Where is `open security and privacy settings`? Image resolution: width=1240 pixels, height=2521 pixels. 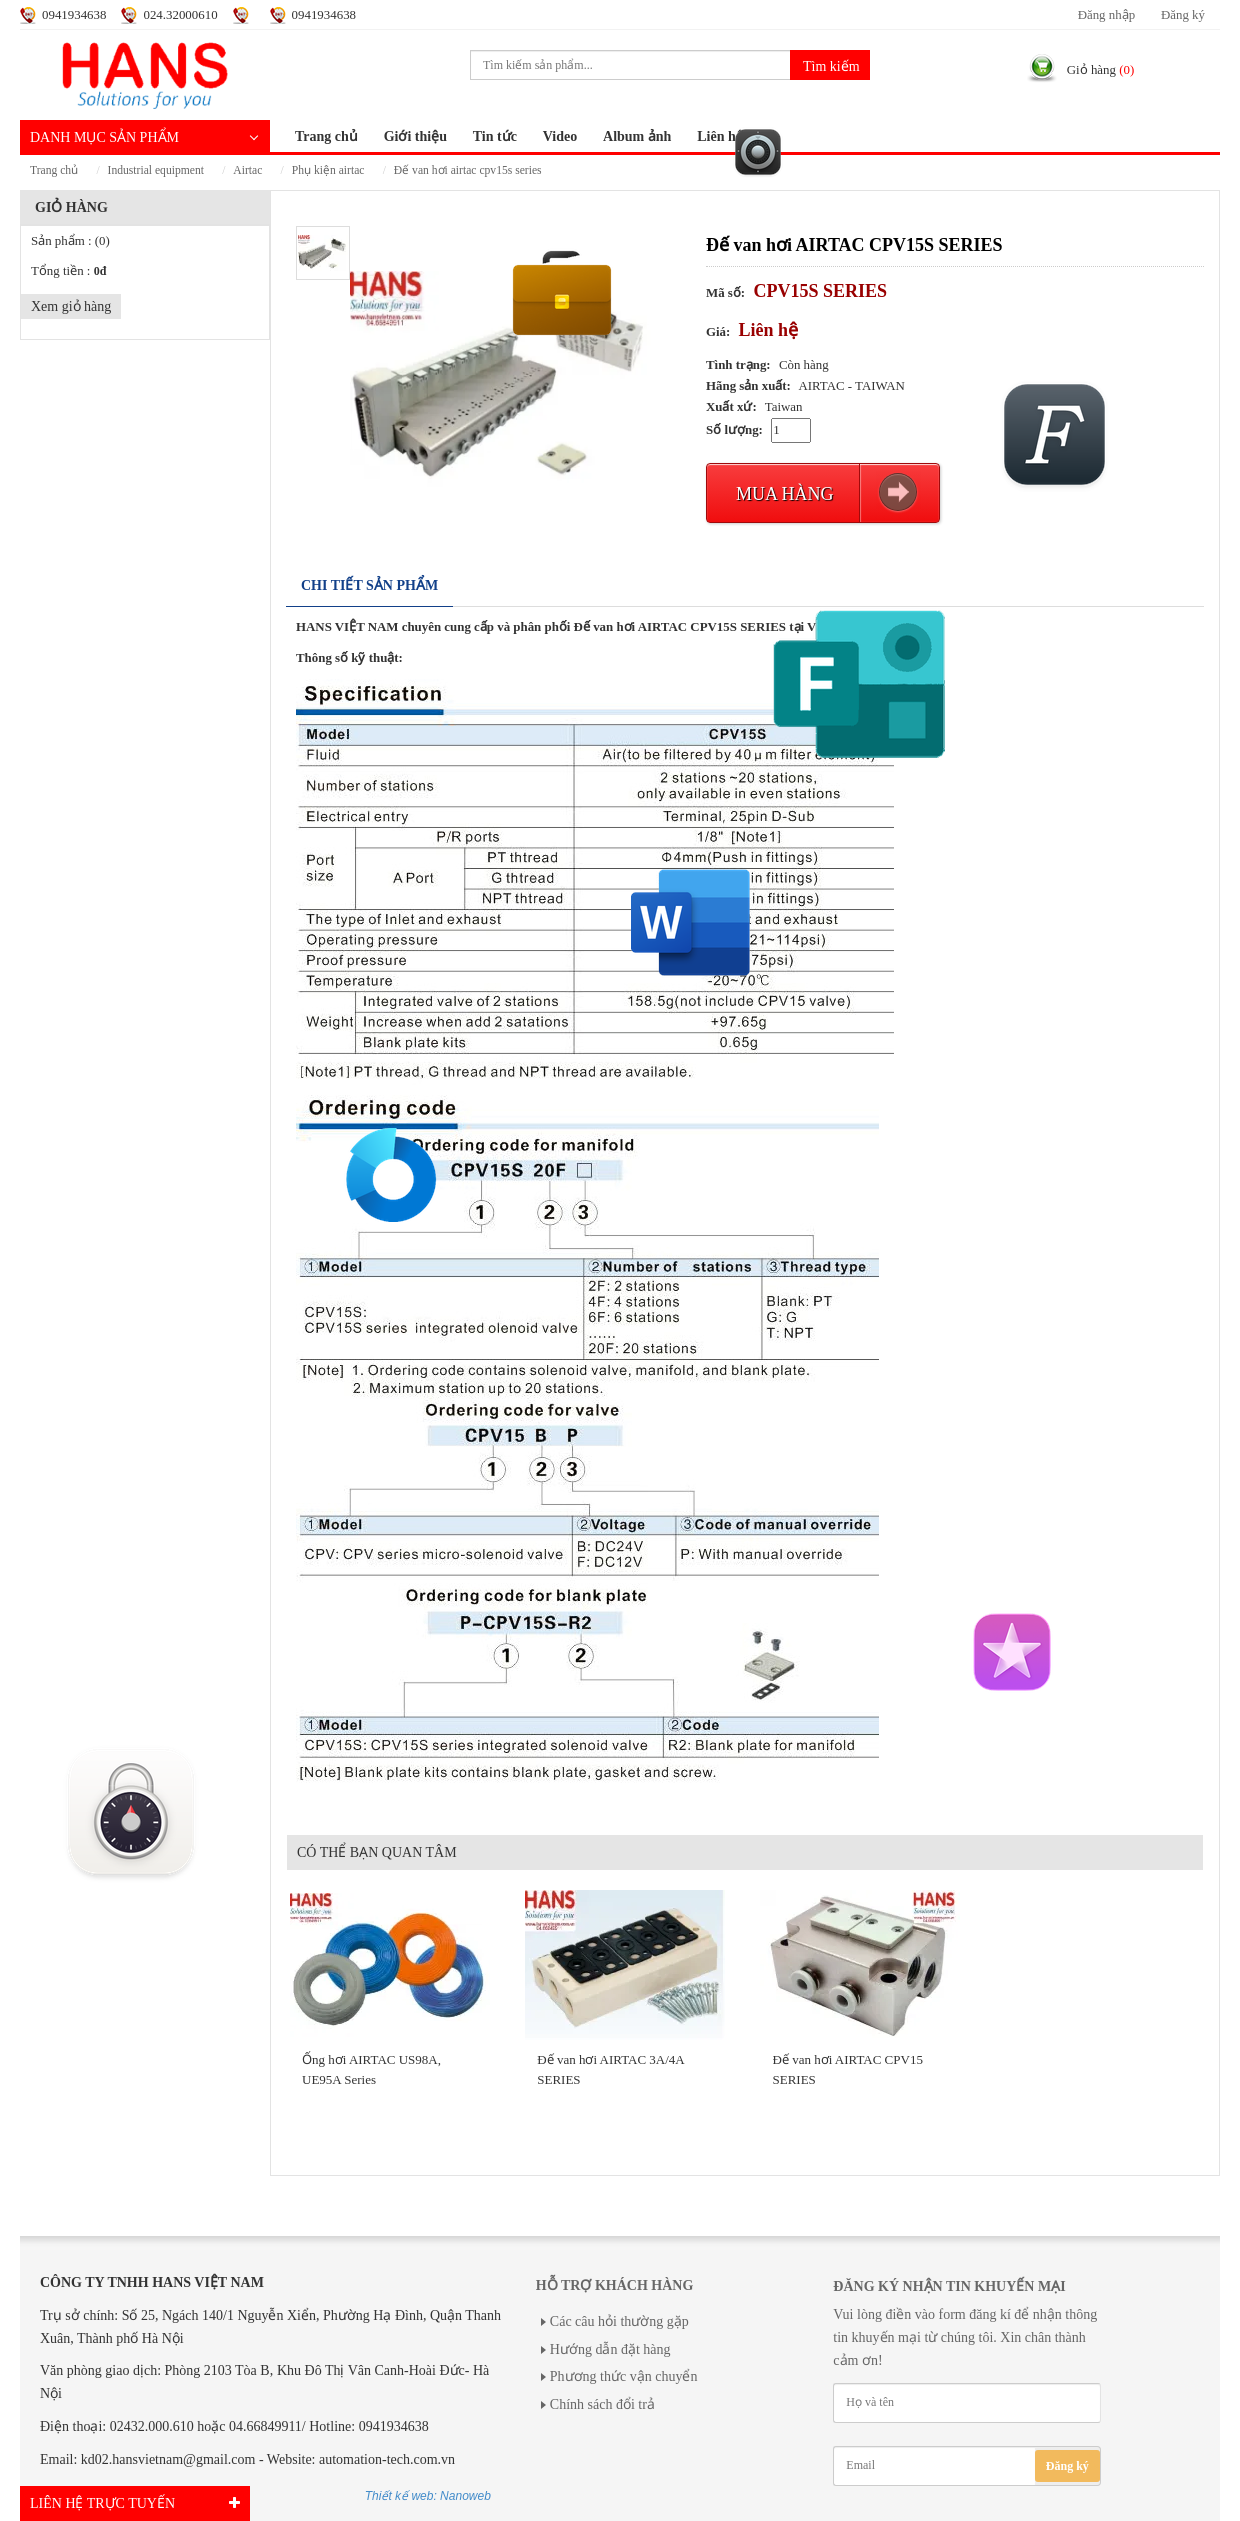 open security and privacy settings is located at coordinates (758, 152).